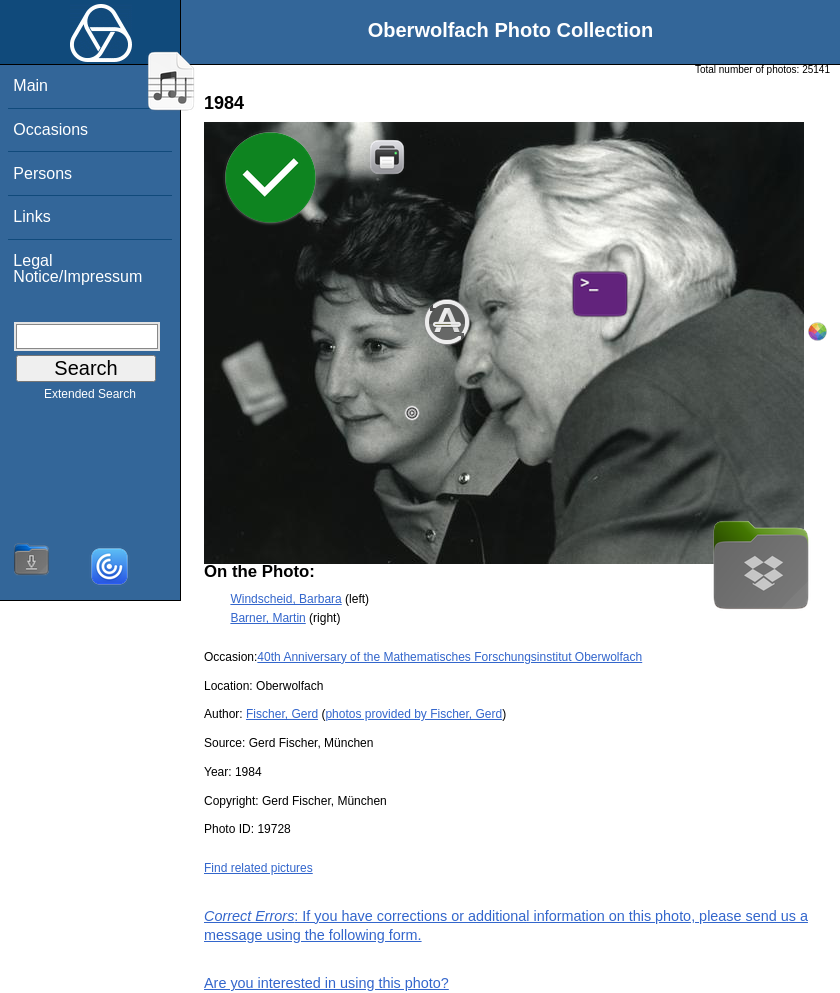 The image size is (840, 993). I want to click on open your dropbox synced folder, so click(761, 565).